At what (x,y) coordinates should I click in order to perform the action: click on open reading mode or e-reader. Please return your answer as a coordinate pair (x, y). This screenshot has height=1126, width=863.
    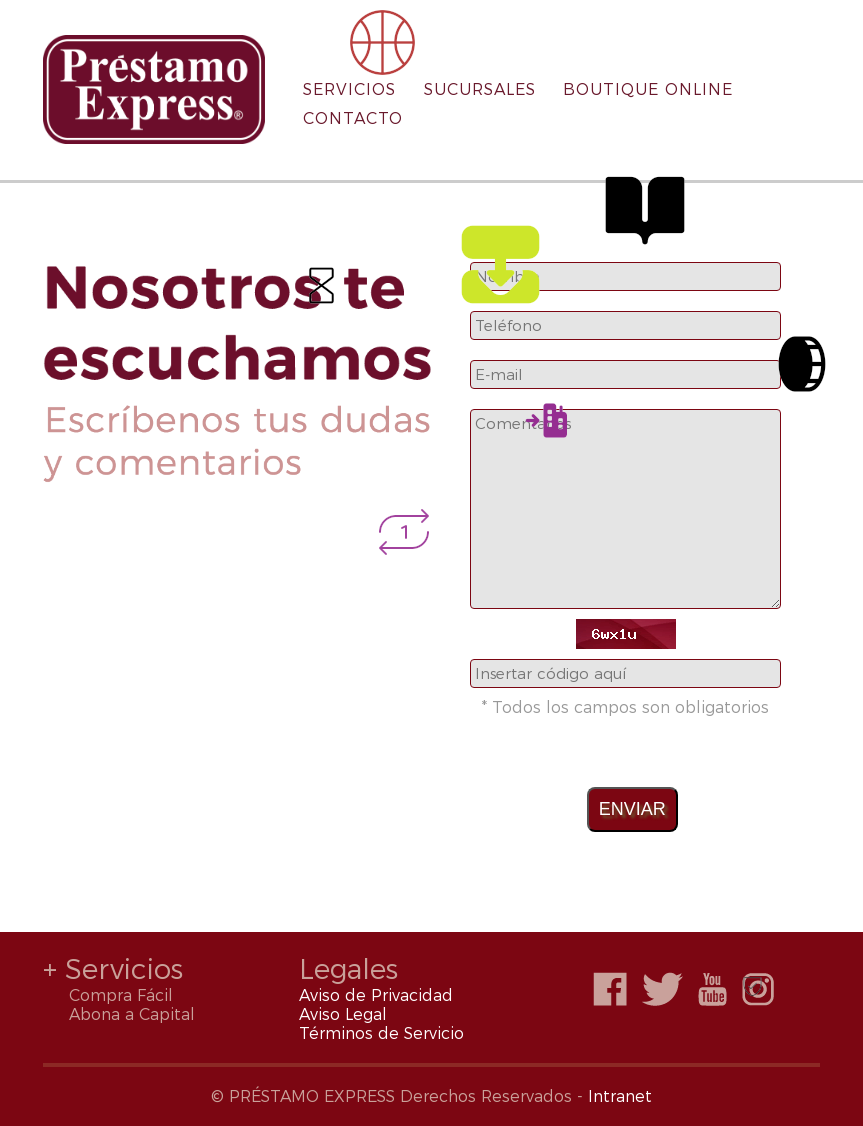
    Looking at the image, I should click on (645, 205).